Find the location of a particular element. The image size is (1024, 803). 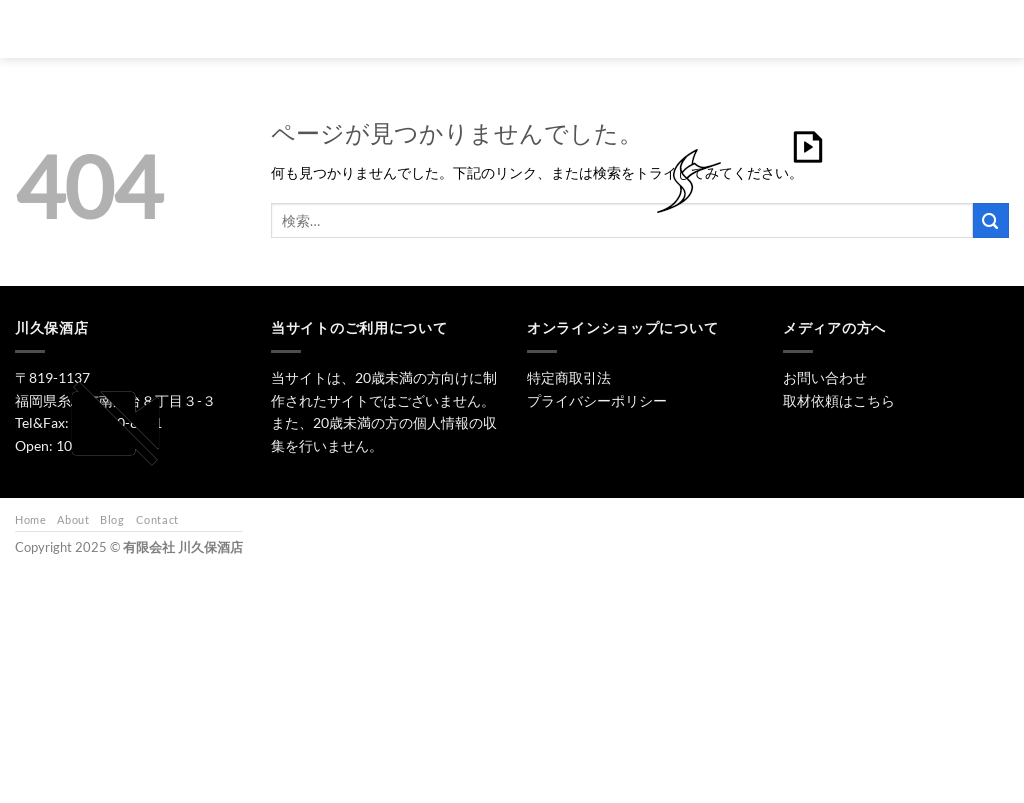

sailfish os logo is located at coordinates (689, 181).